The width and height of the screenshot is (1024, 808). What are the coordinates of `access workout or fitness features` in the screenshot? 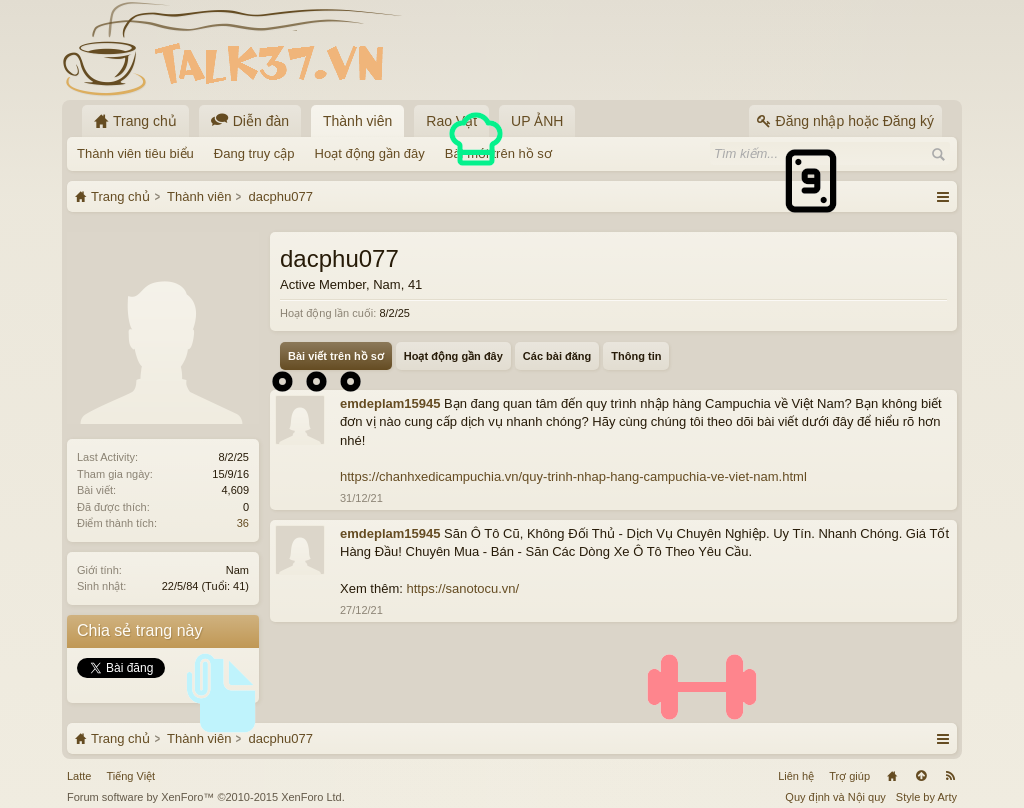 It's located at (702, 687).